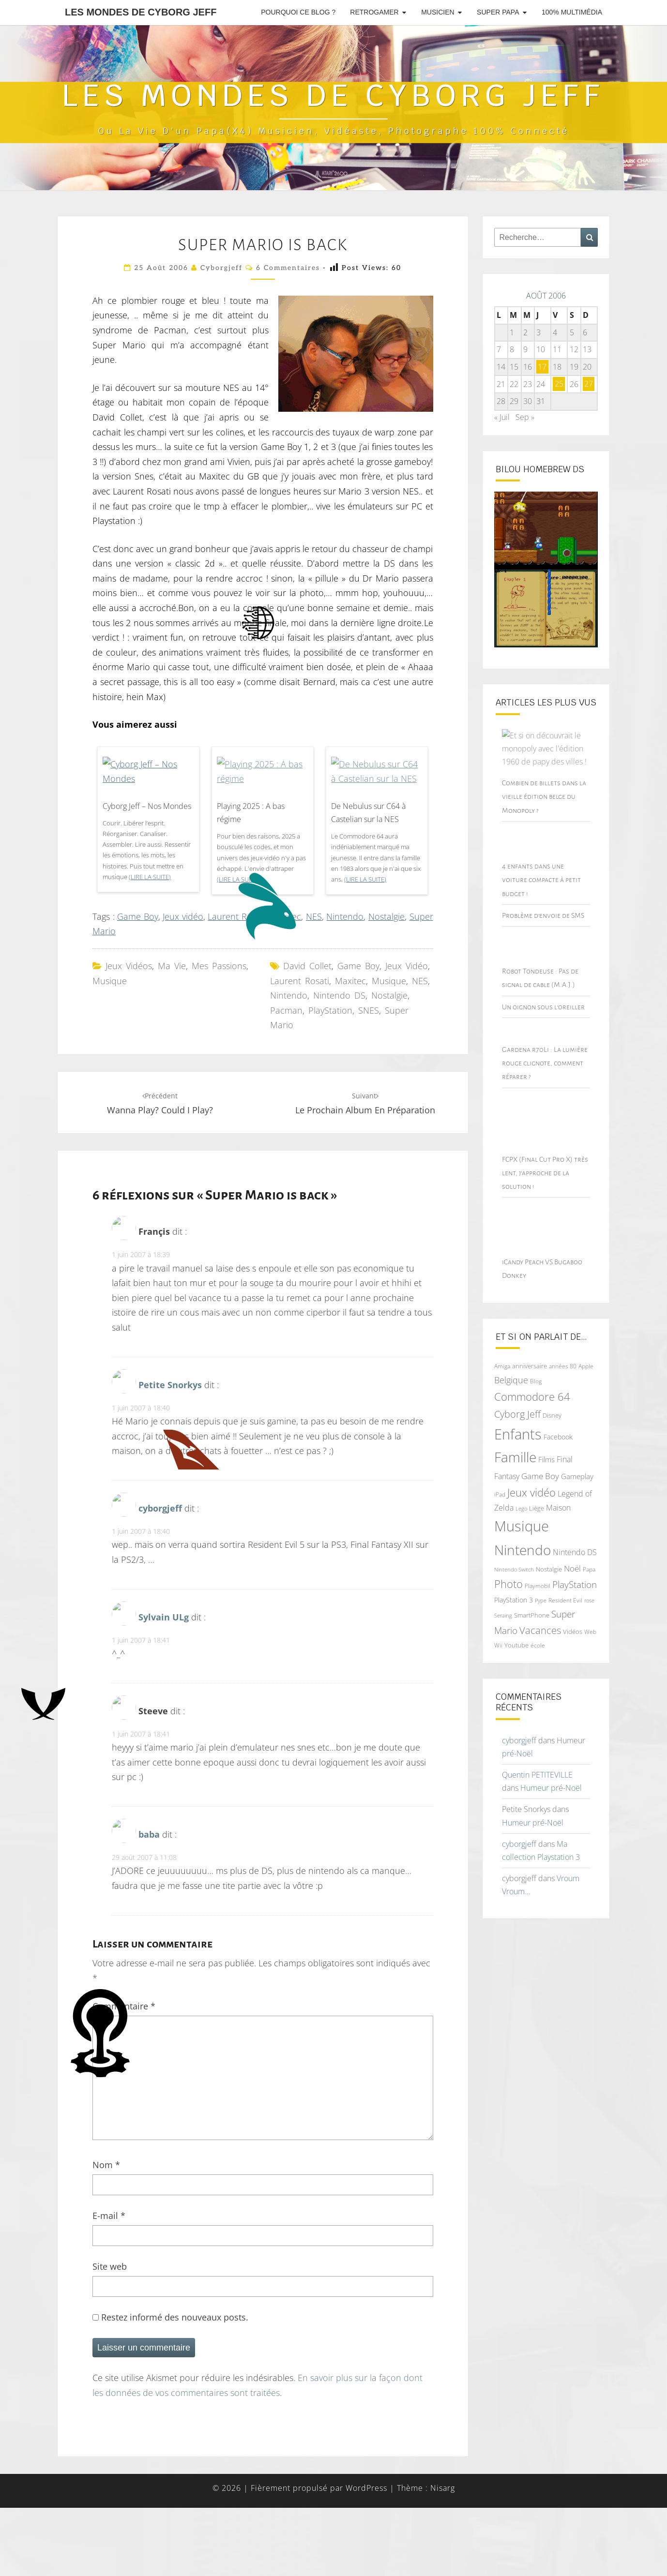 The width and height of the screenshot is (667, 2576). What do you see at coordinates (267, 906) in the screenshot?
I see `keploy brand logo` at bounding box center [267, 906].